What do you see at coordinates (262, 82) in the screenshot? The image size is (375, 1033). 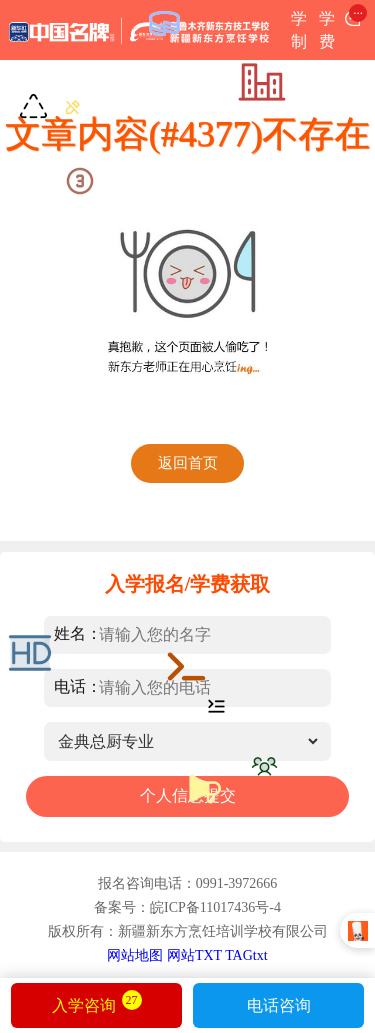 I see `view city or urban locations` at bounding box center [262, 82].